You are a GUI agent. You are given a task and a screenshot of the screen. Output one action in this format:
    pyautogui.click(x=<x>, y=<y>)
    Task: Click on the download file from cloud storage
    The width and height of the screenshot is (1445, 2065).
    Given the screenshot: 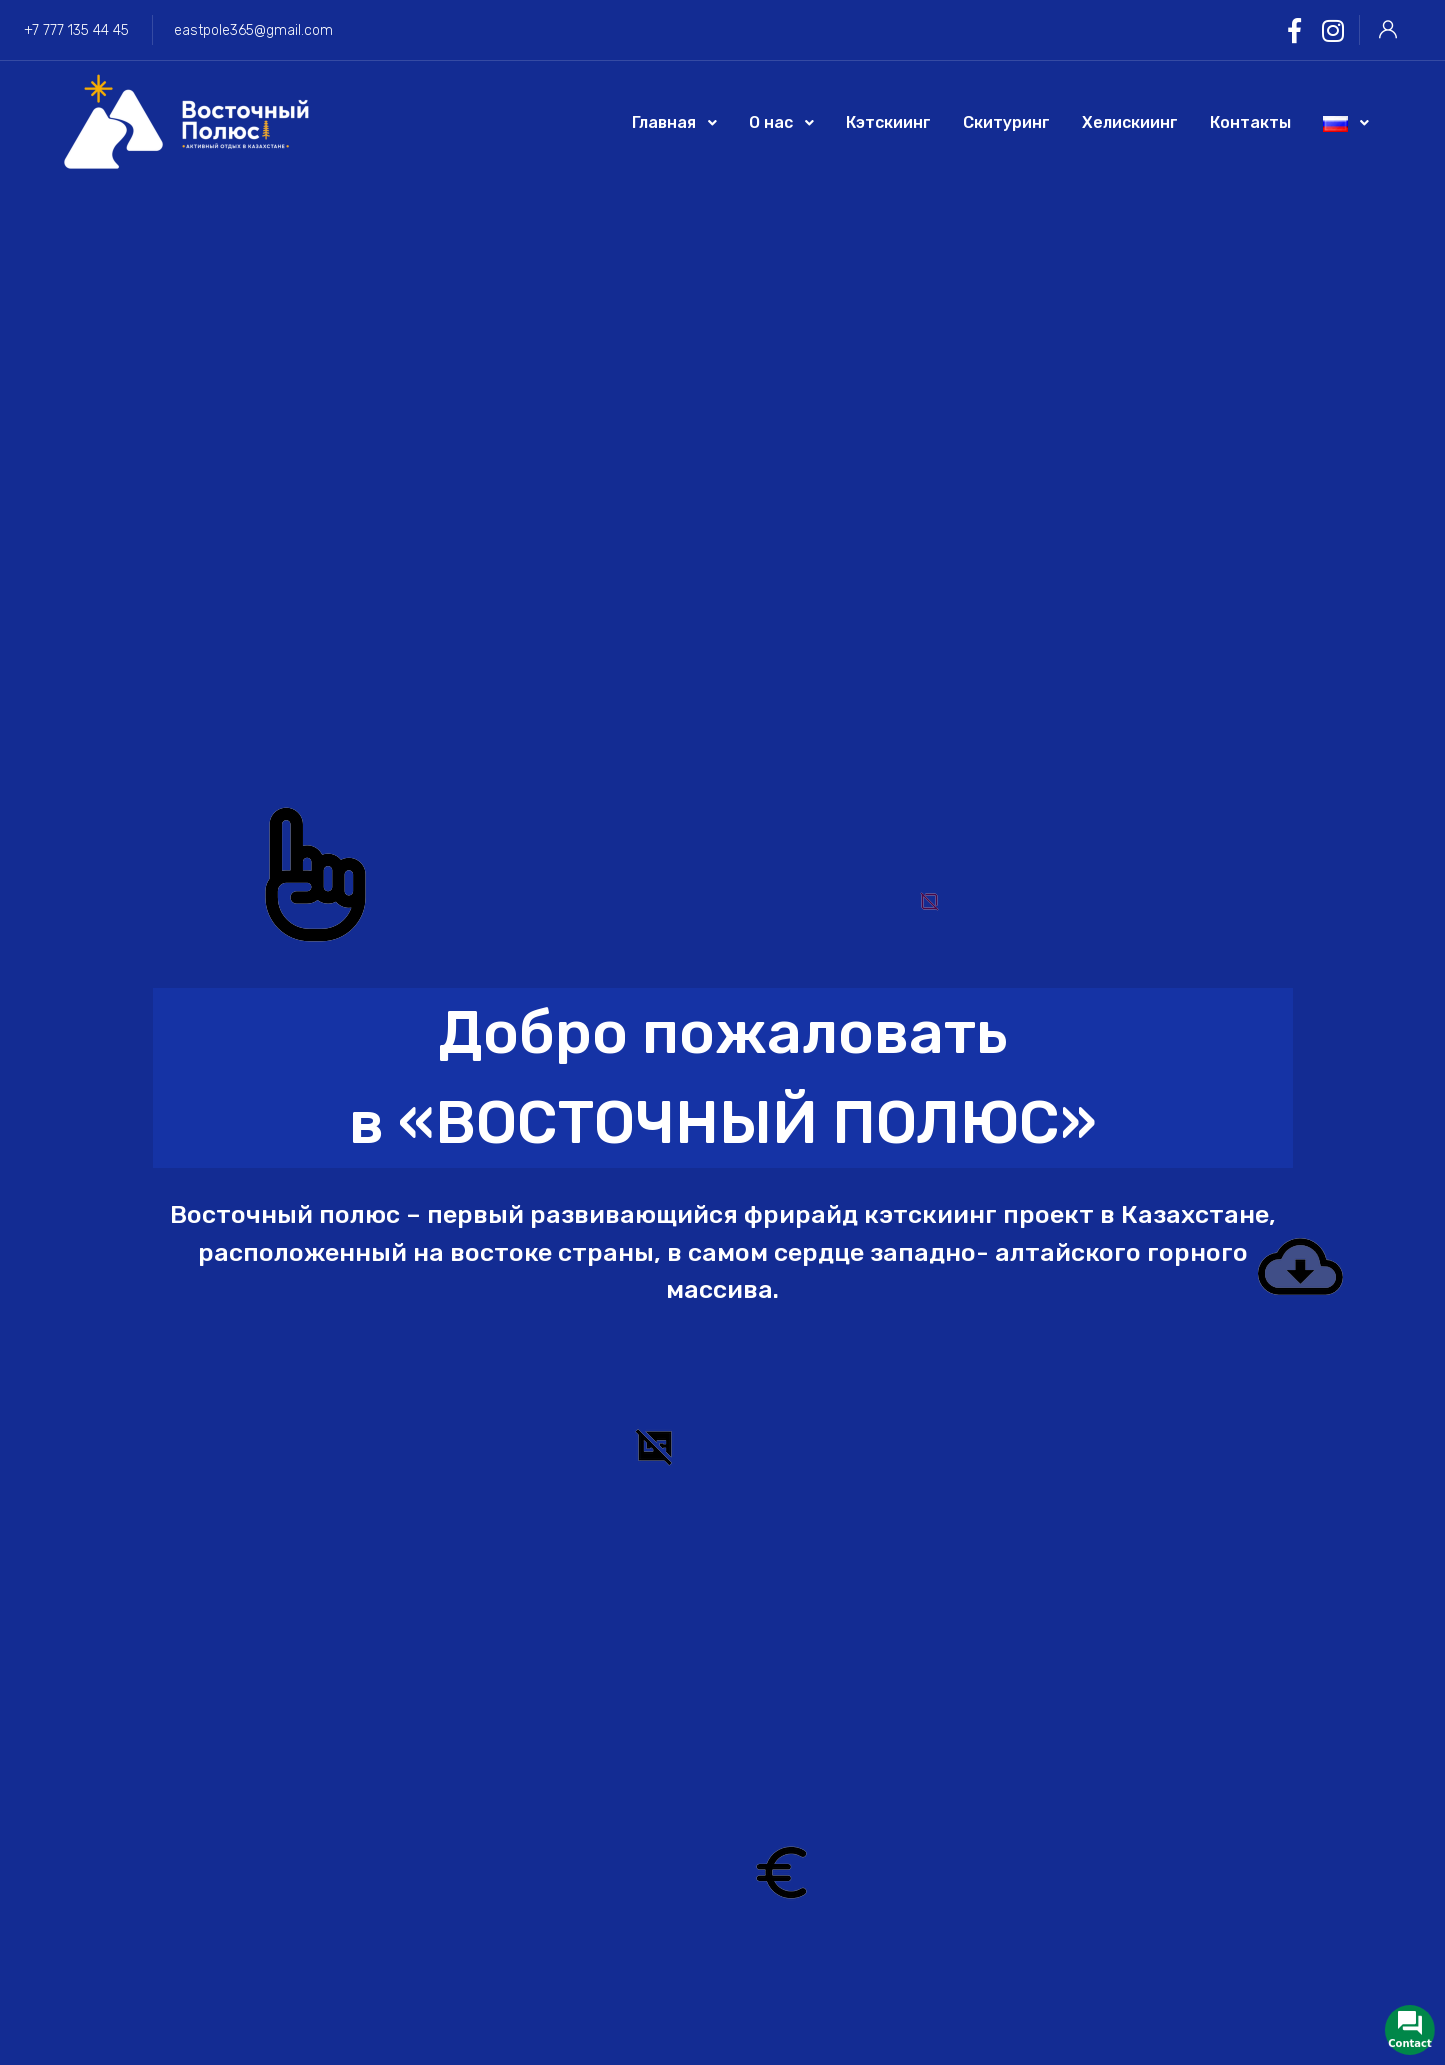 What is the action you would take?
    pyautogui.click(x=1300, y=1266)
    